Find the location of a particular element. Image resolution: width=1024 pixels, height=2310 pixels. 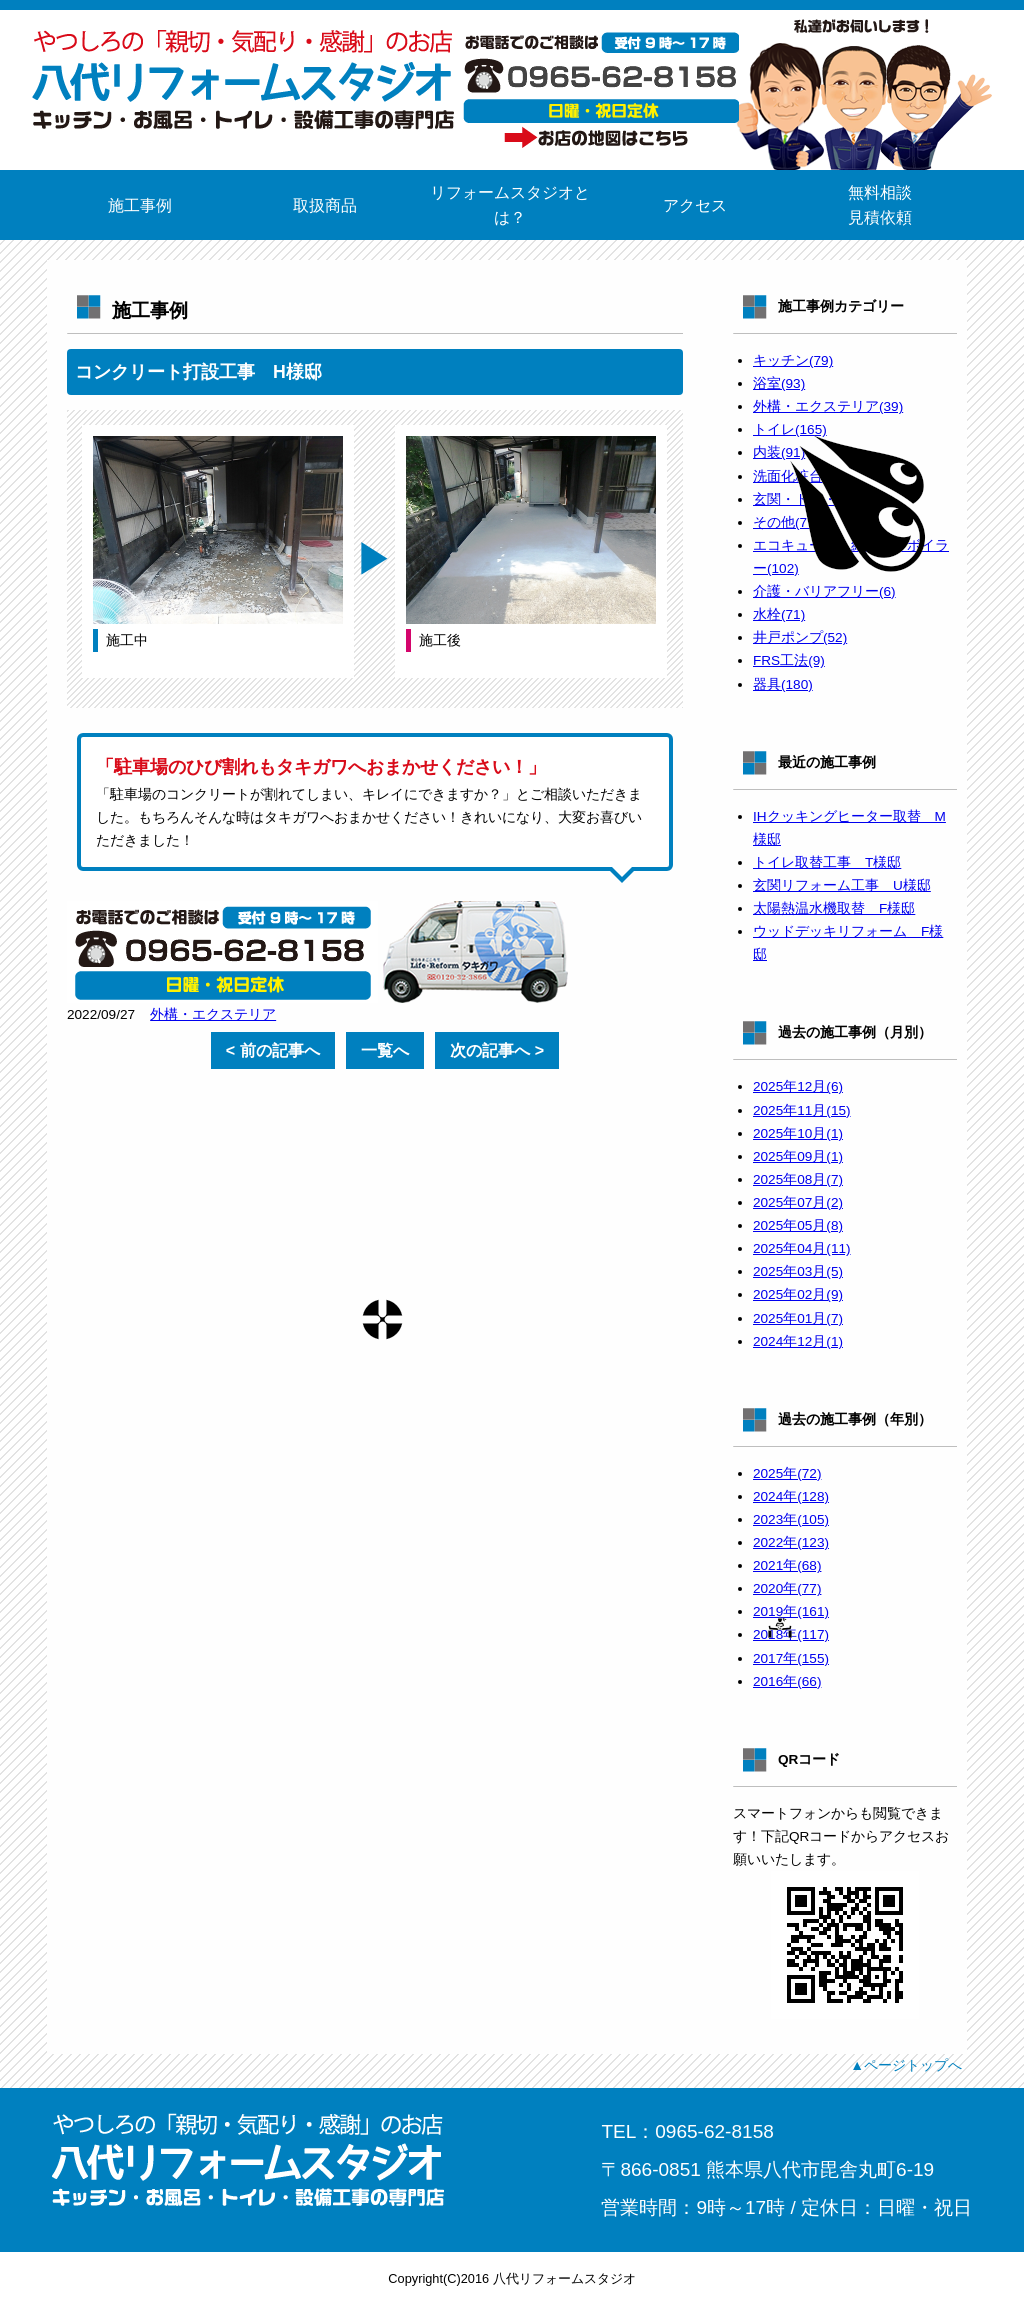

target or crosshair indicator is located at coordinates (382, 1319).